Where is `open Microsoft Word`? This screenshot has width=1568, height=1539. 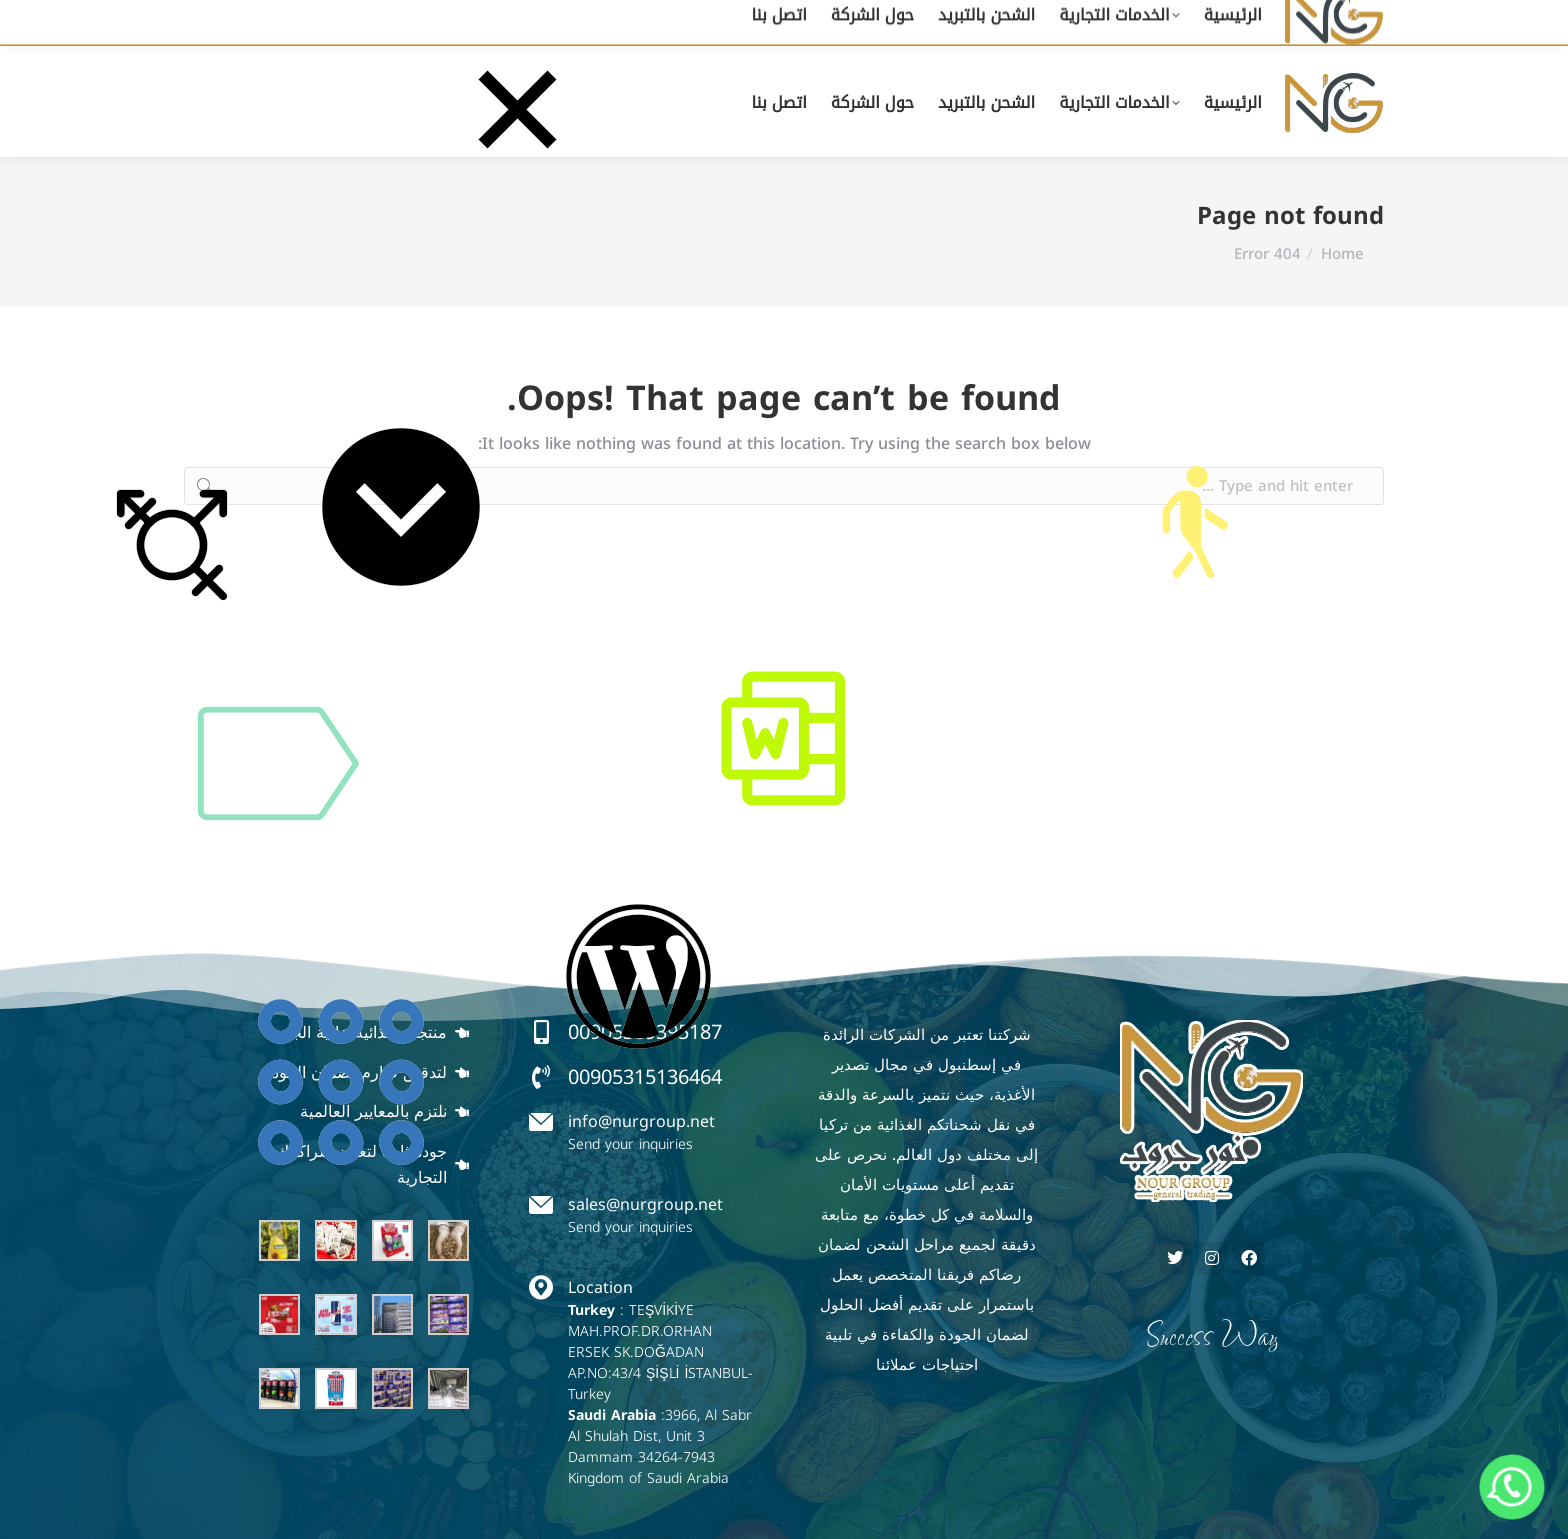 open Microsoft Word is located at coordinates (788, 738).